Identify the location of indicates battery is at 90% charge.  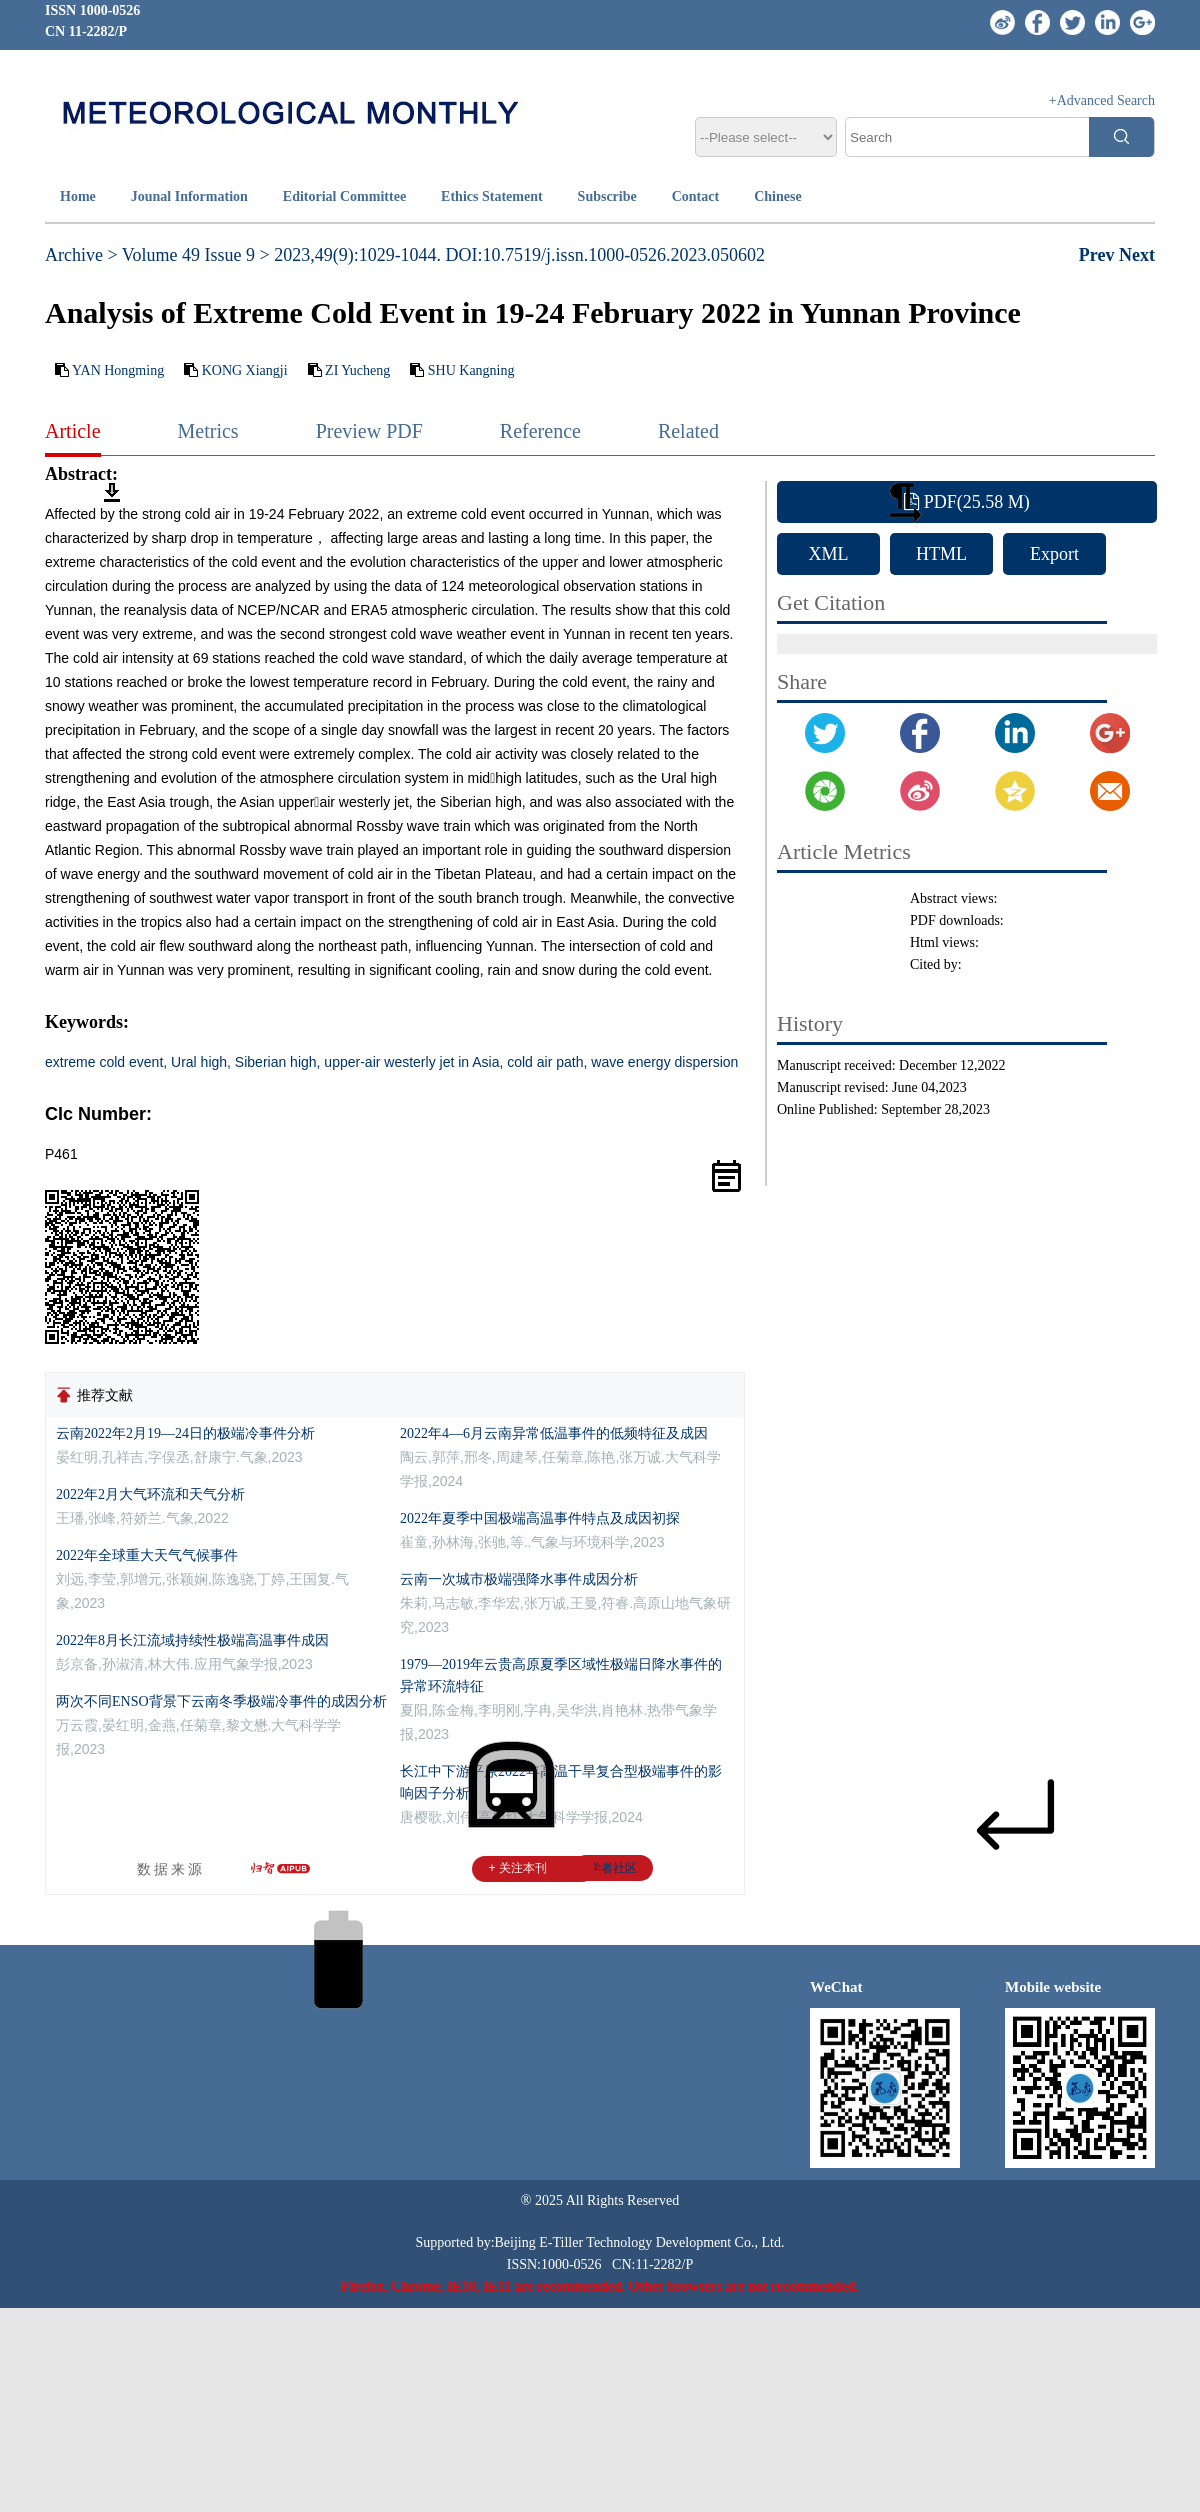
(338, 1959).